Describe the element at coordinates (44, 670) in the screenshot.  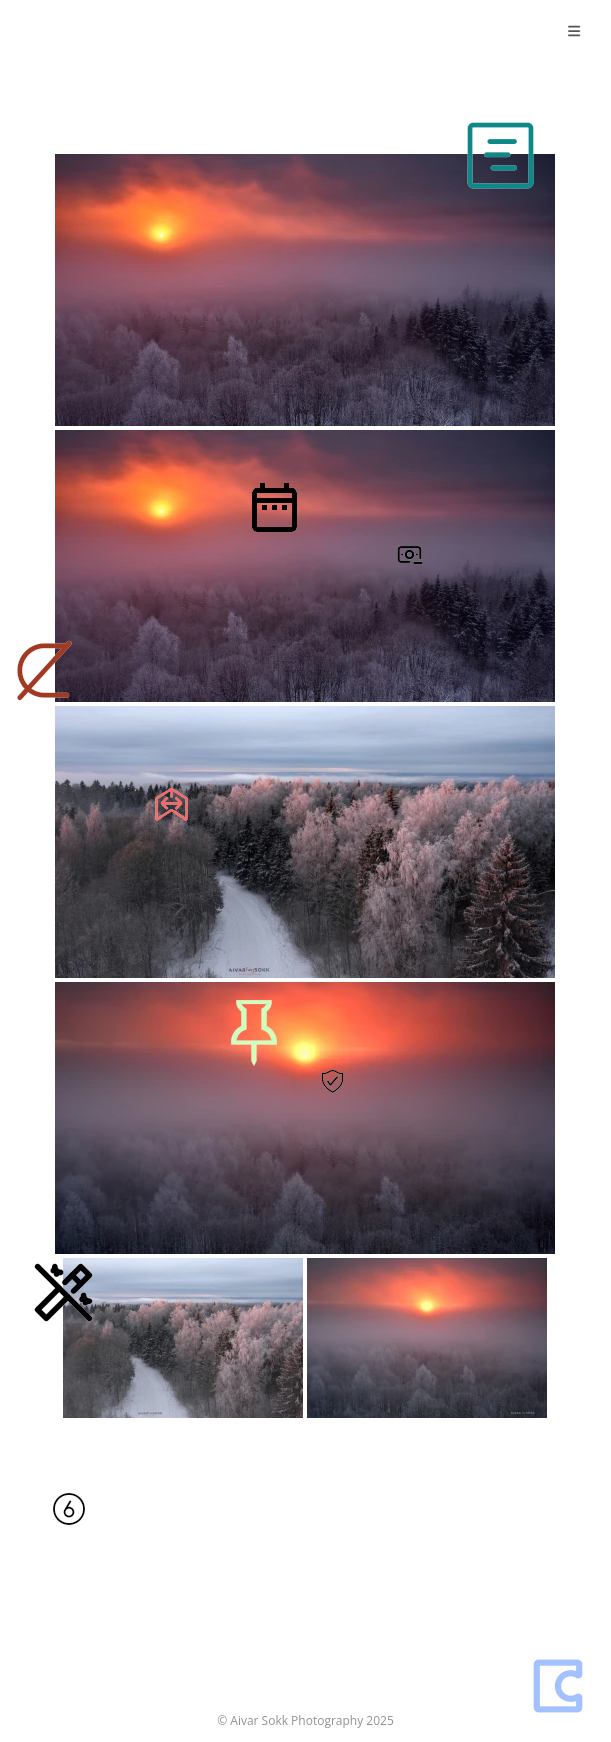
I see `indicates a set is not a subset of another in mathematical notation` at that location.